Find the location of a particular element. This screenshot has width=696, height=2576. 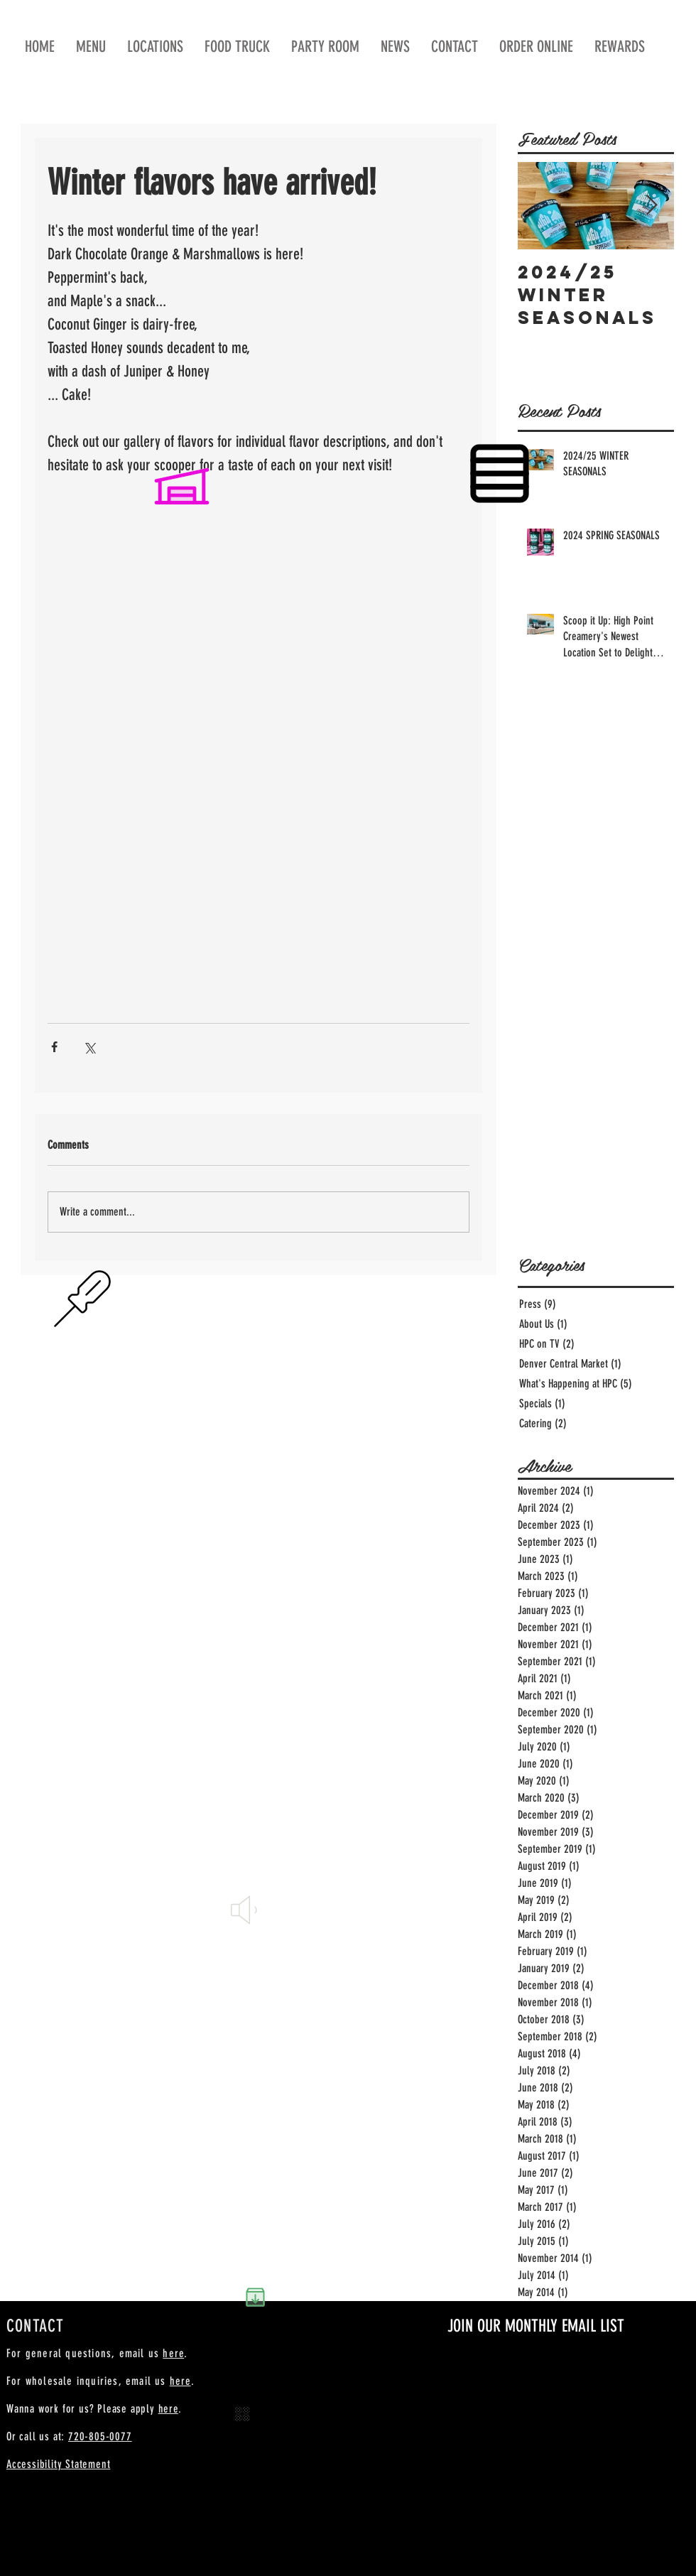

adjust volume to low level is located at coordinates (246, 1910).